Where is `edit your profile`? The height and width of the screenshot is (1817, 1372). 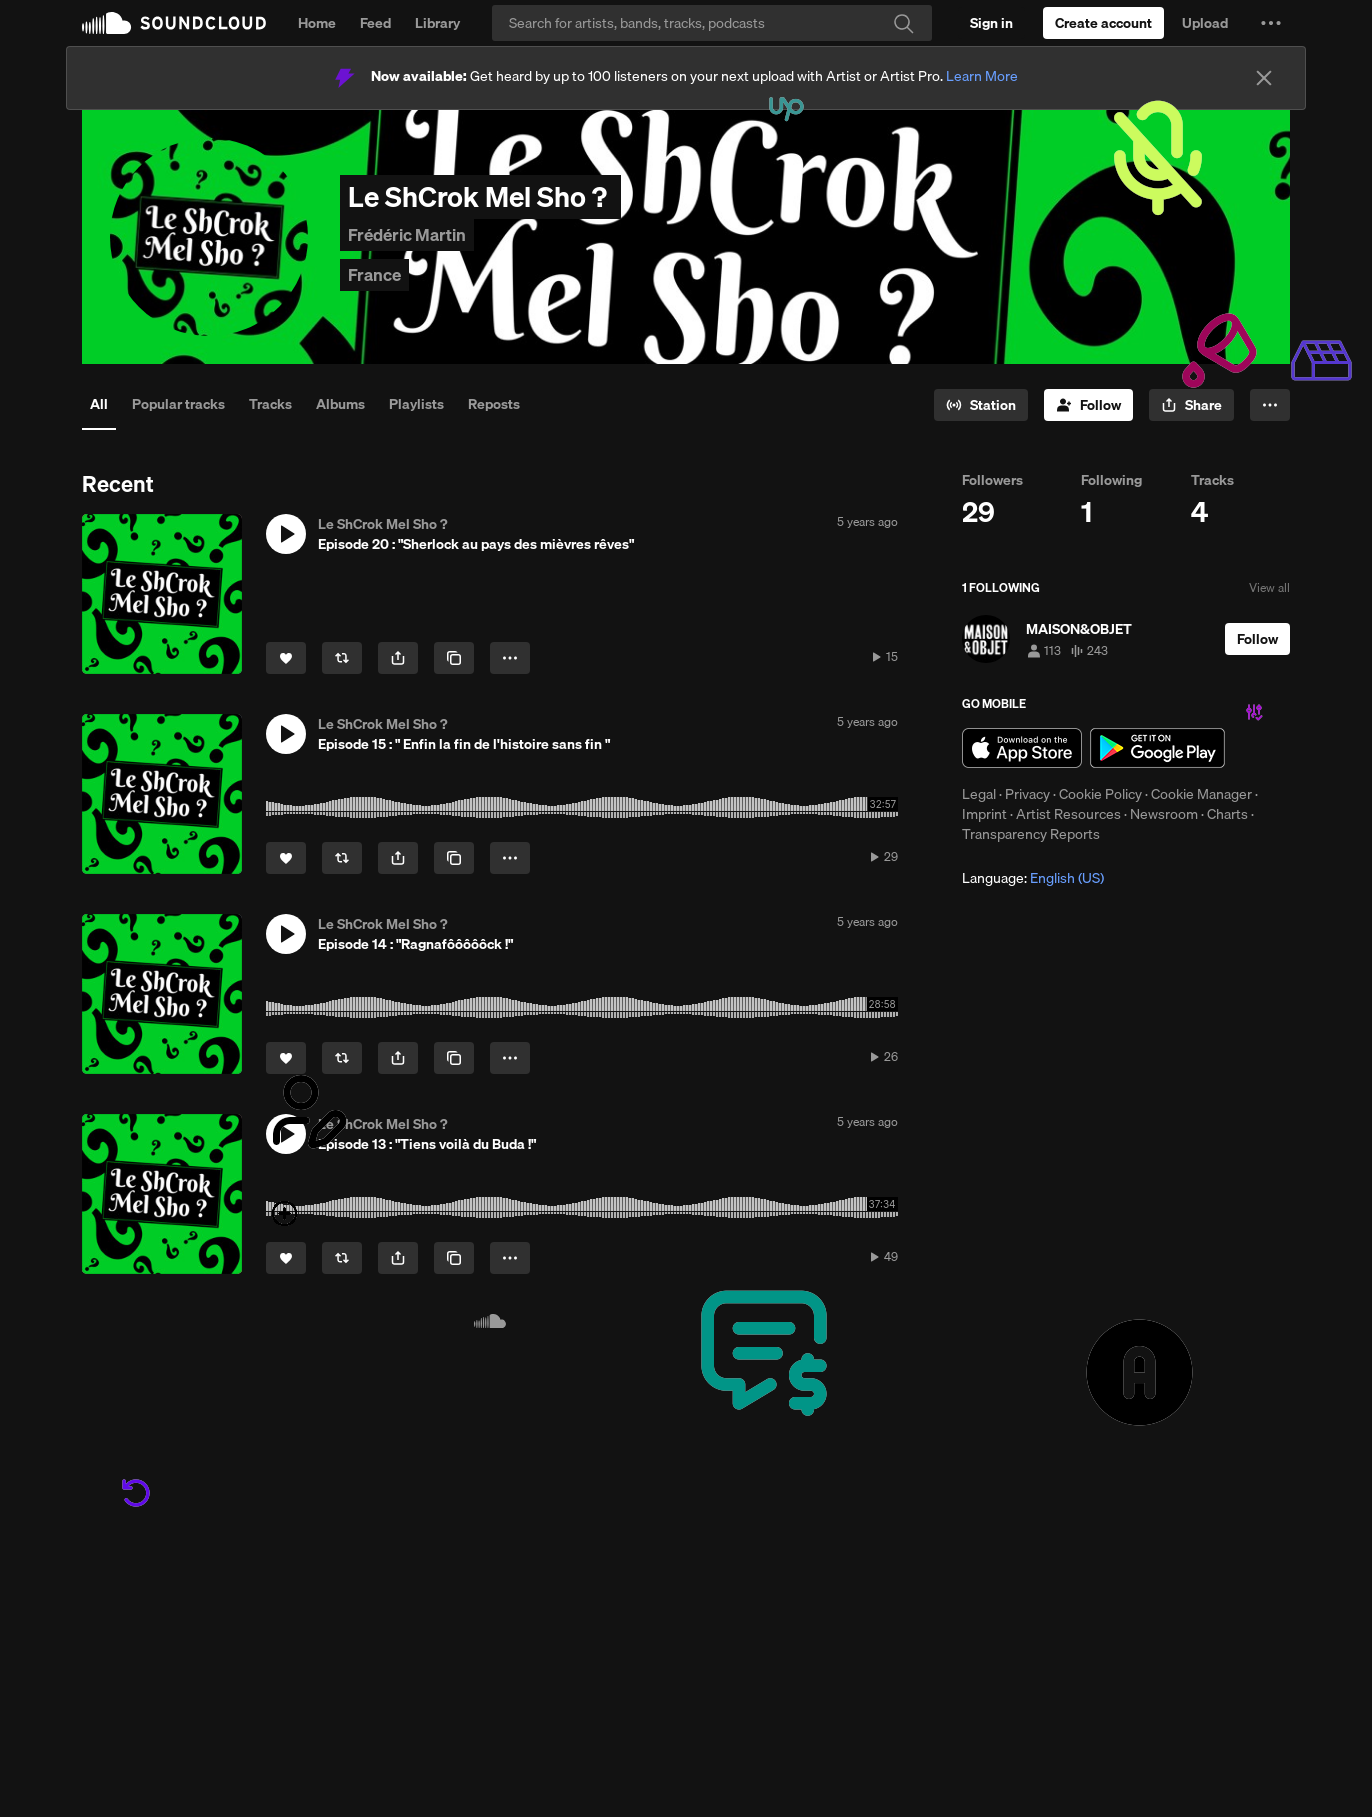 edit your profile is located at coordinates (308, 1110).